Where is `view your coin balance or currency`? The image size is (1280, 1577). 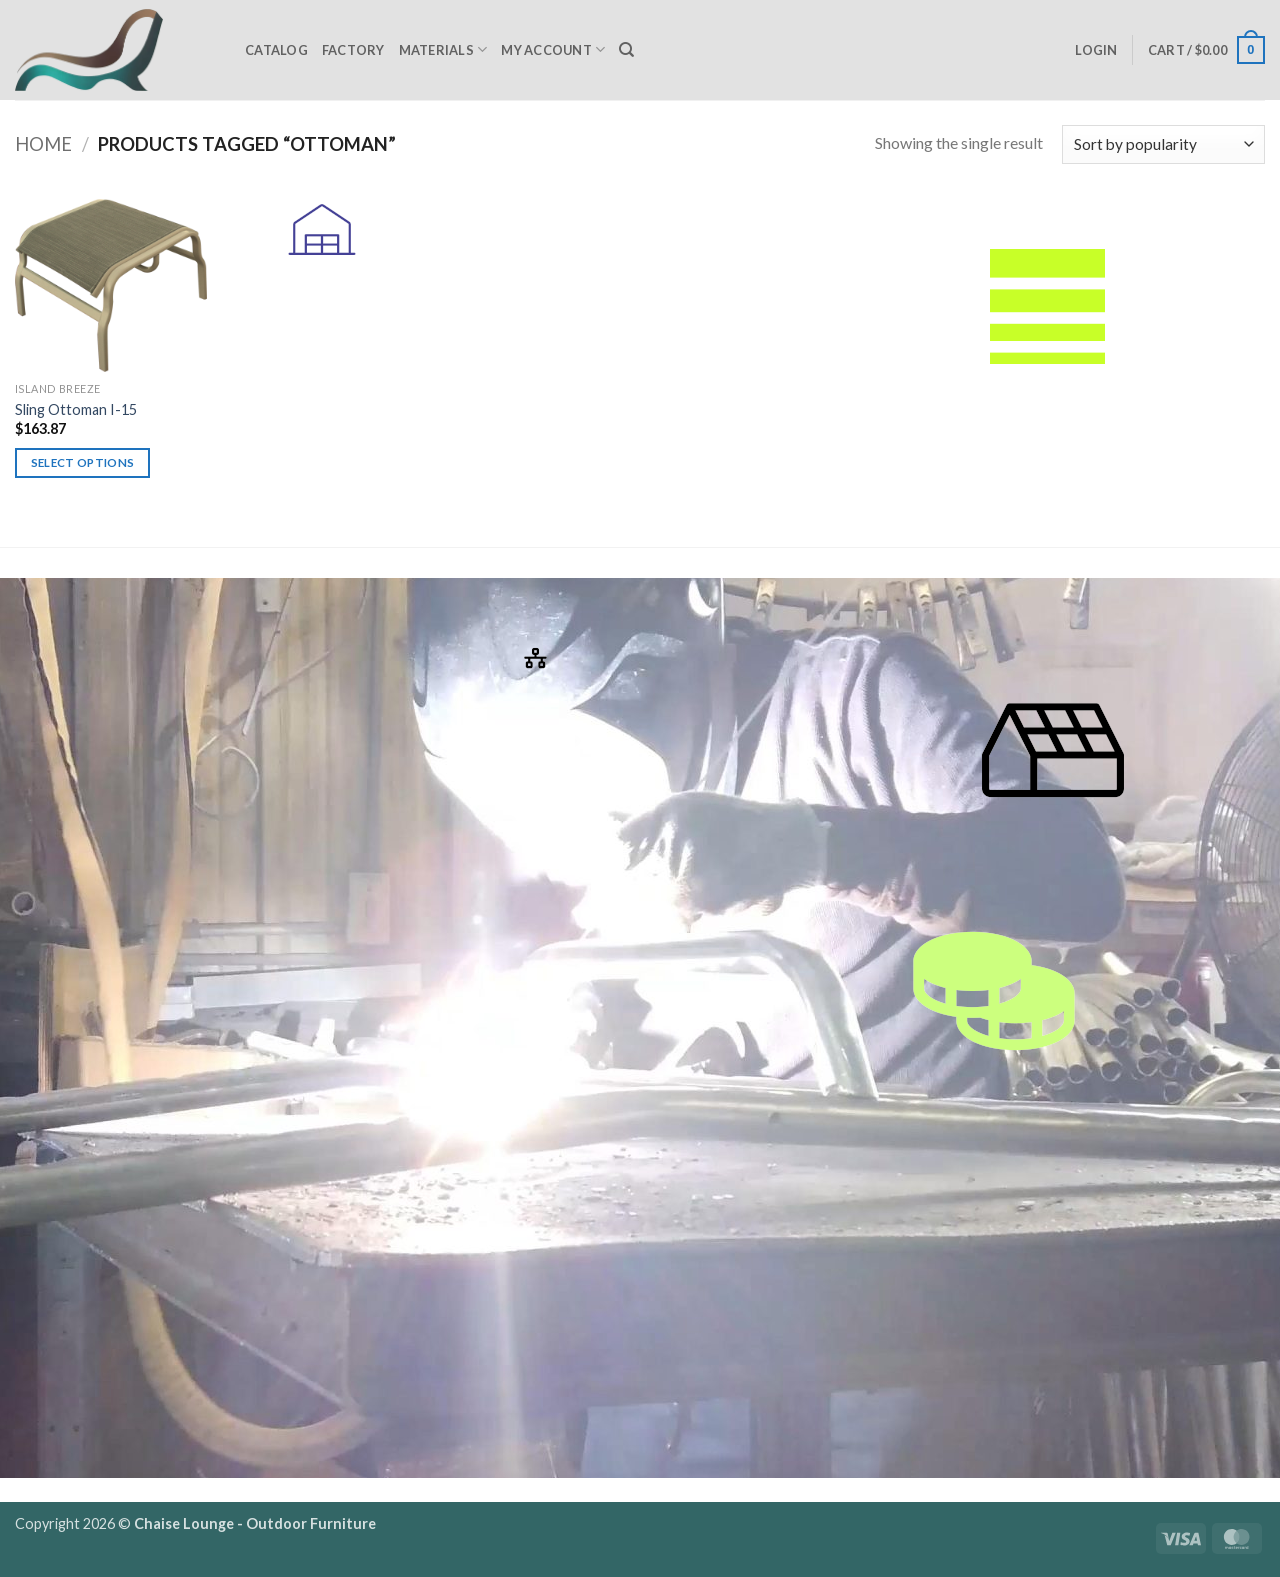 view your coin balance or currency is located at coordinates (994, 991).